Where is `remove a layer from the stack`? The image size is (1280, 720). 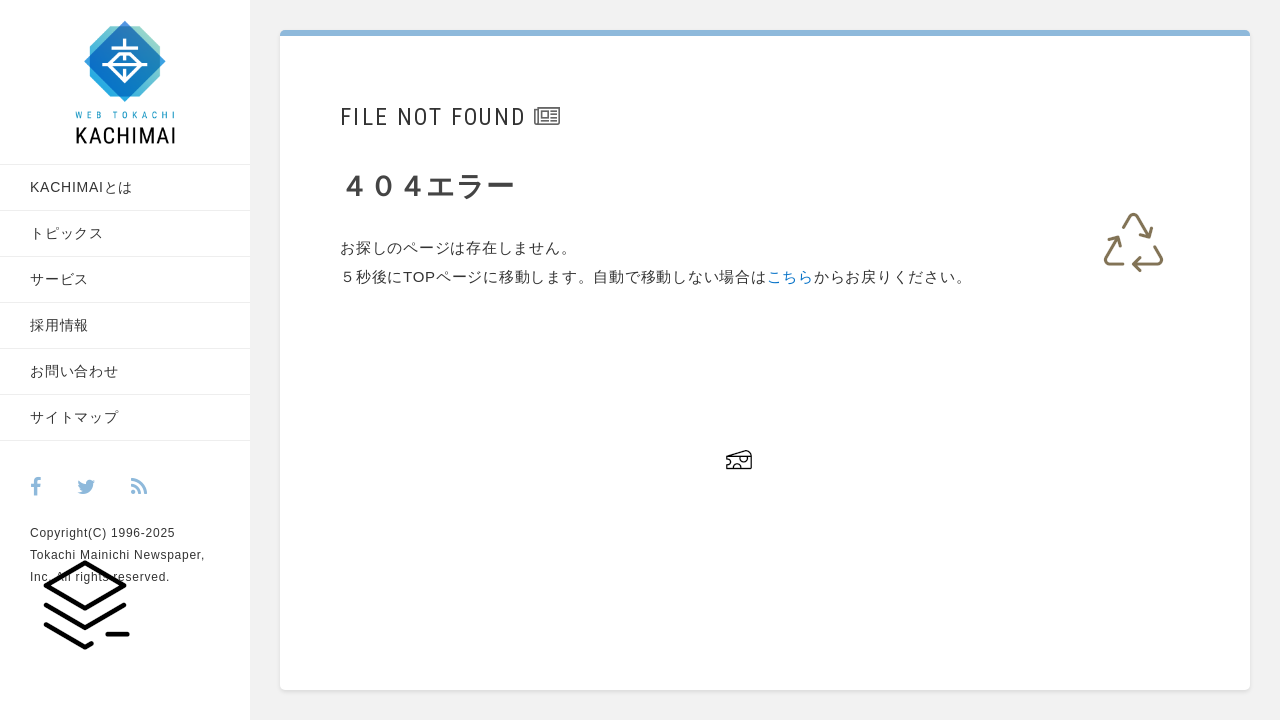
remove a layer from the stack is located at coordinates (85, 605).